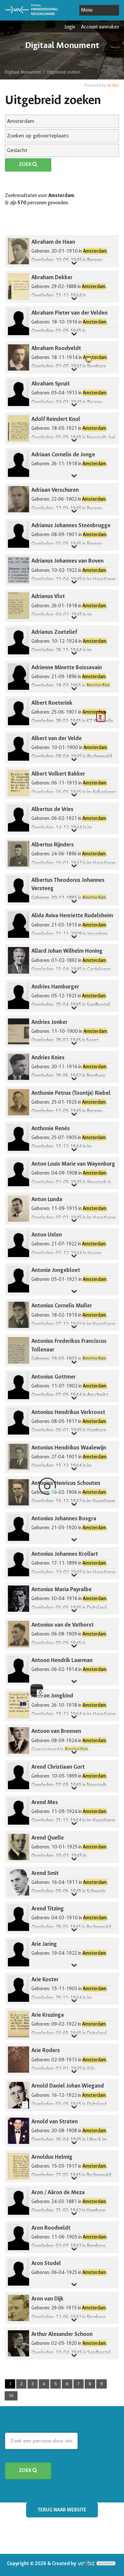 This screenshot has height=2576, width=124. I want to click on a theme or appearance customization file, so click(25, 2105).